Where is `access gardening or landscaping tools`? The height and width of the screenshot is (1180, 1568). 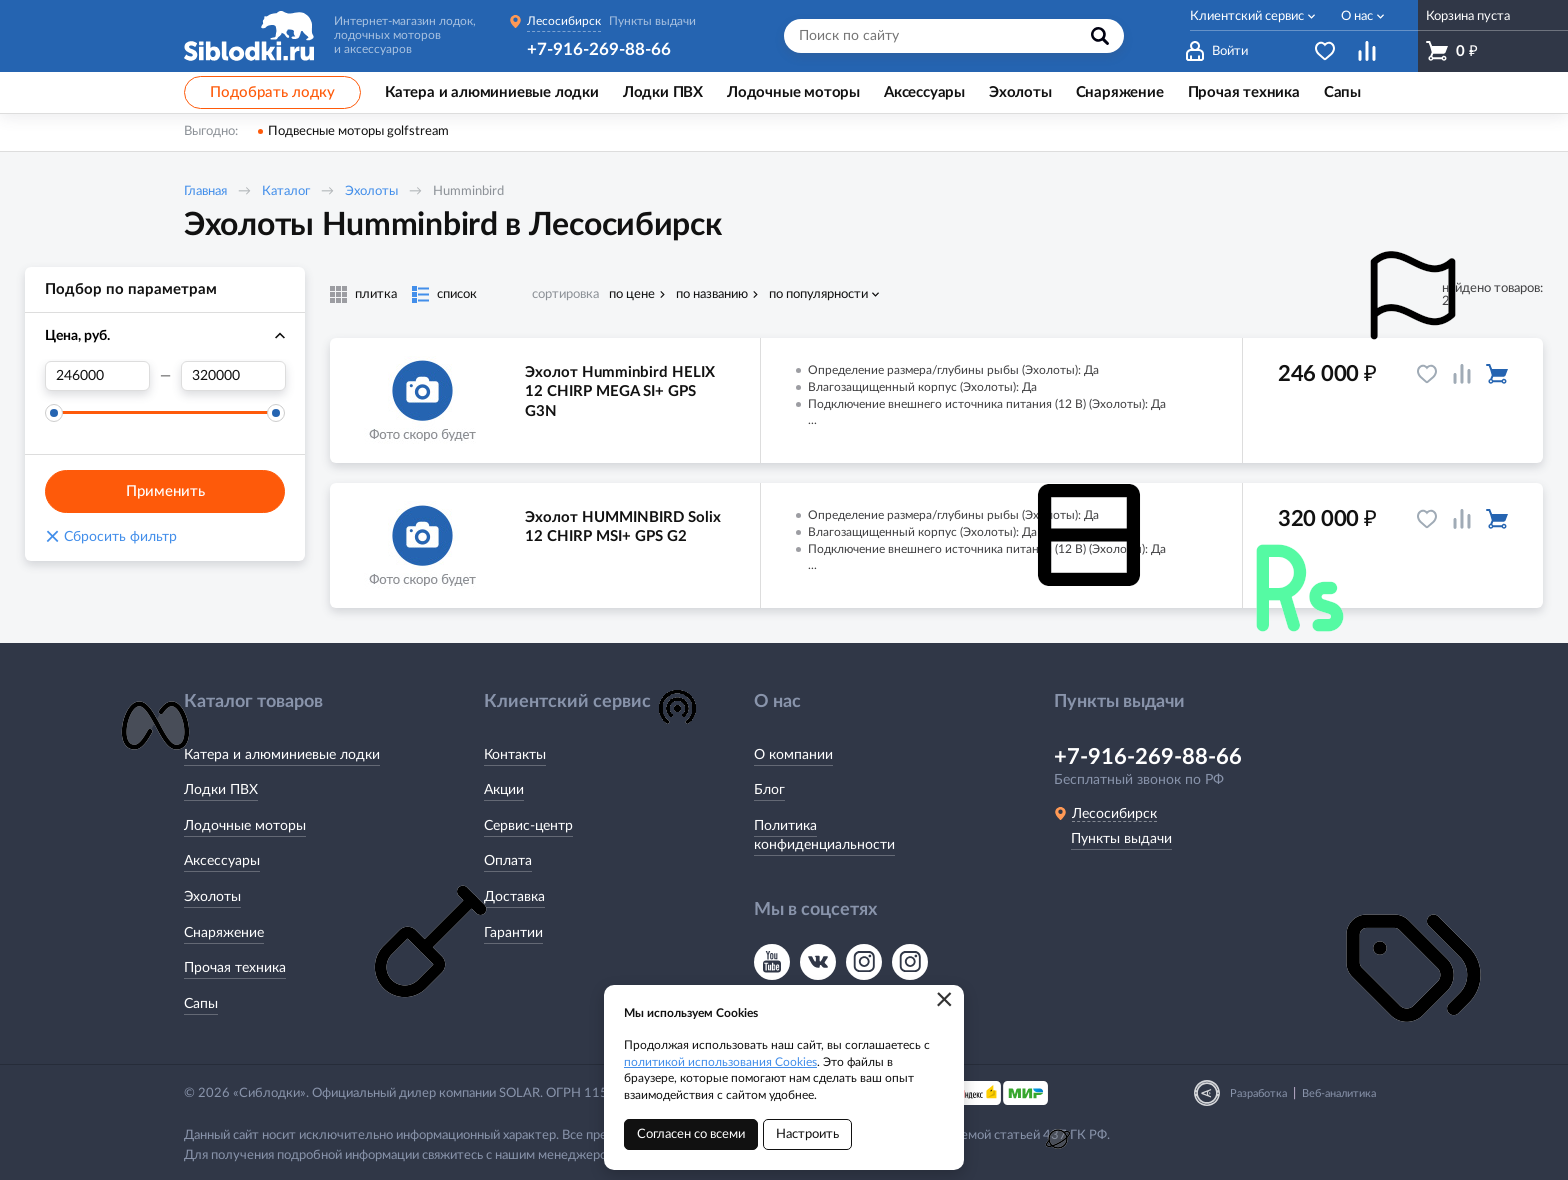 access gardening or landscaping tools is located at coordinates (433, 938).